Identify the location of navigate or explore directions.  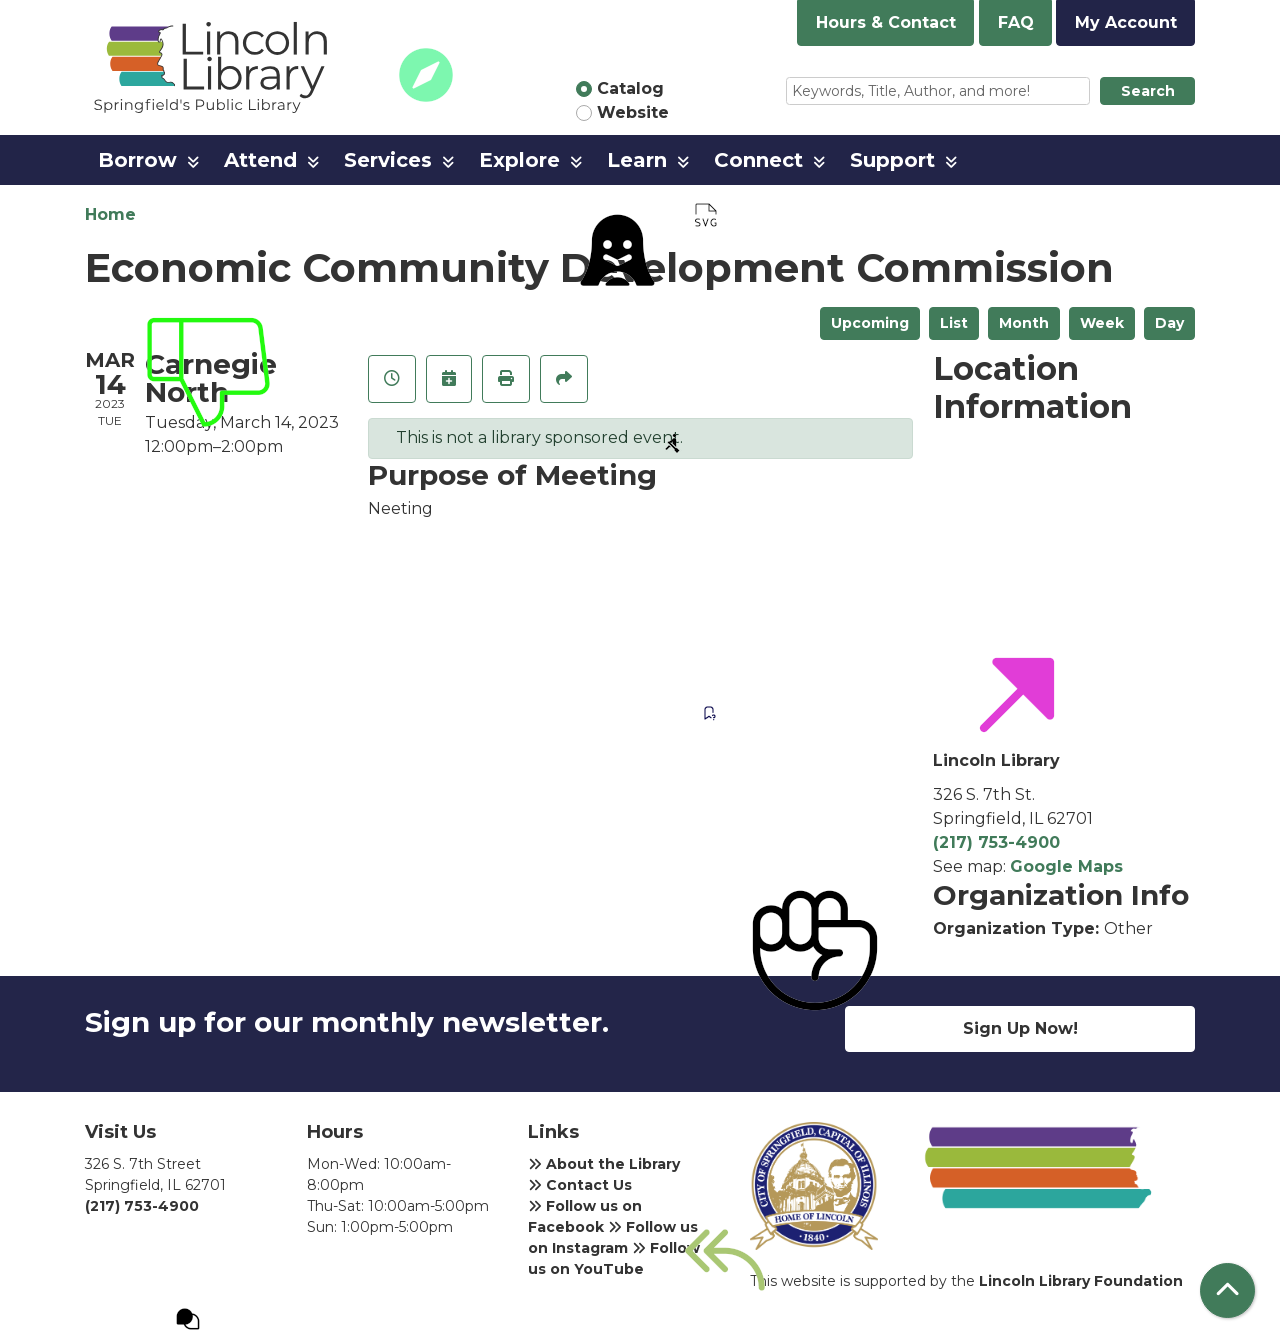
(426, 75).